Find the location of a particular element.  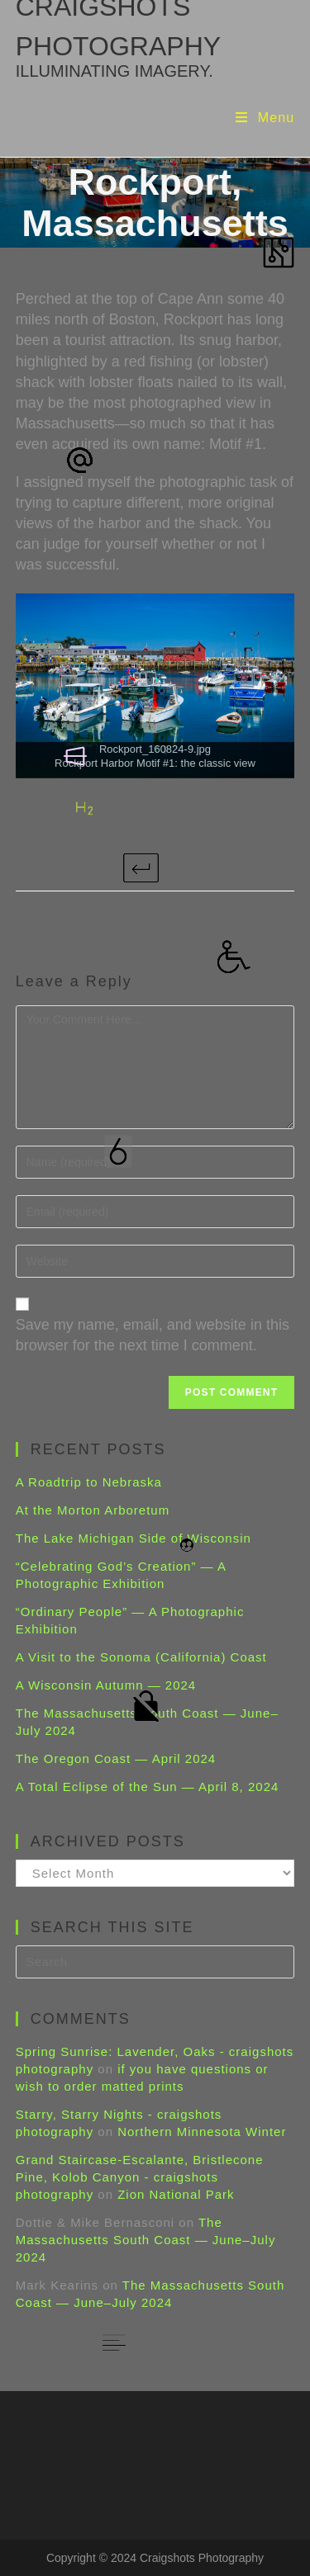

enter or view email address is located at coordinates (79, 460).